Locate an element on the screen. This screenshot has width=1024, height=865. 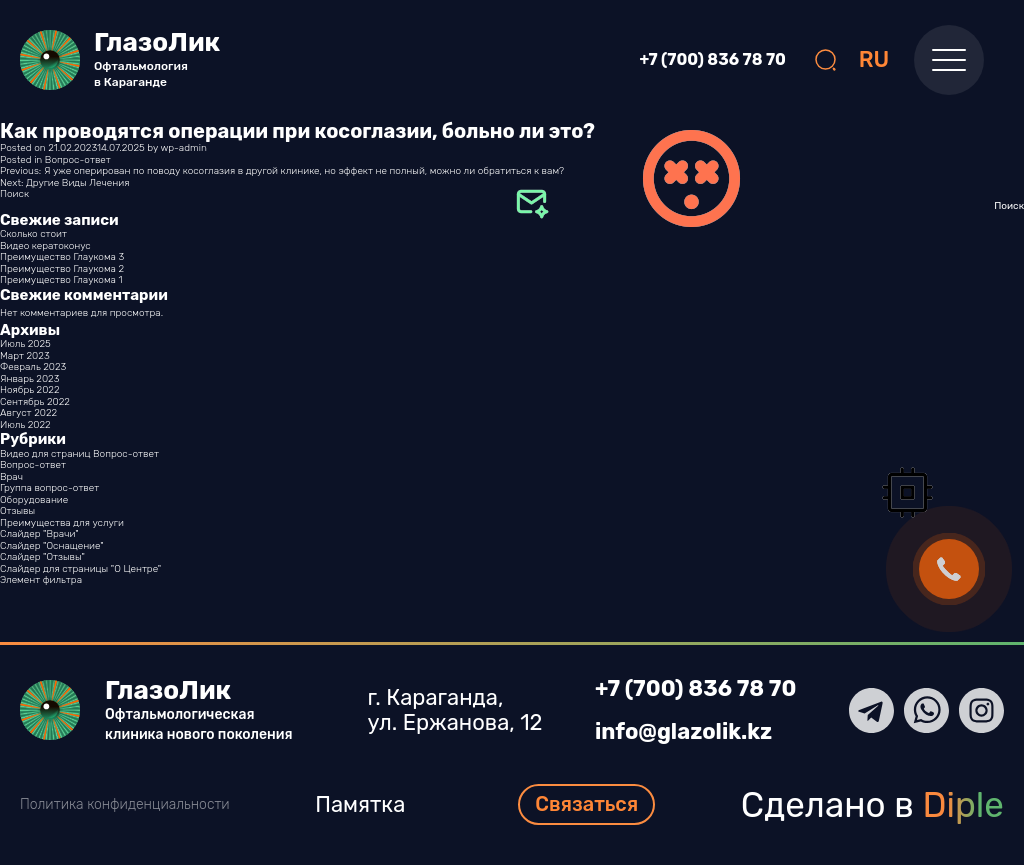
indicates an error or failed action is located at coordinates (691, 178).